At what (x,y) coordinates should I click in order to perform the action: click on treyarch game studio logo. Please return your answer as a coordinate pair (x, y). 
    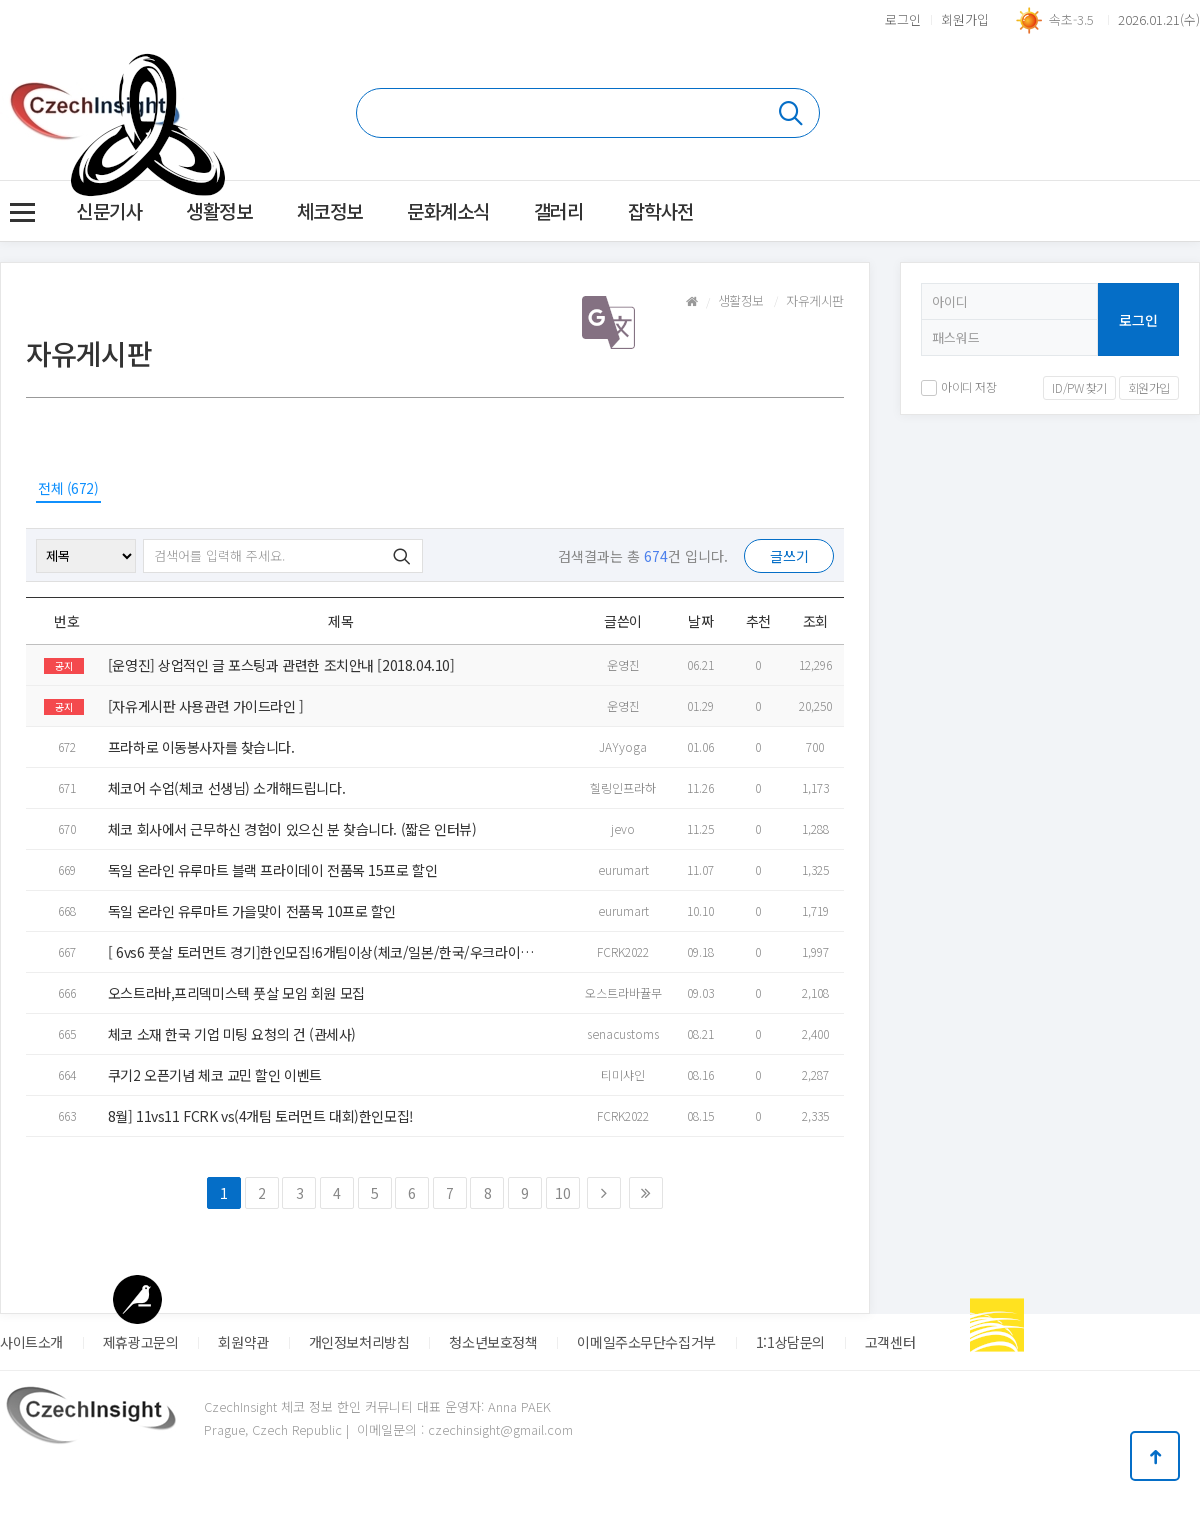
    Looking at the image, I should click on (148, 125).